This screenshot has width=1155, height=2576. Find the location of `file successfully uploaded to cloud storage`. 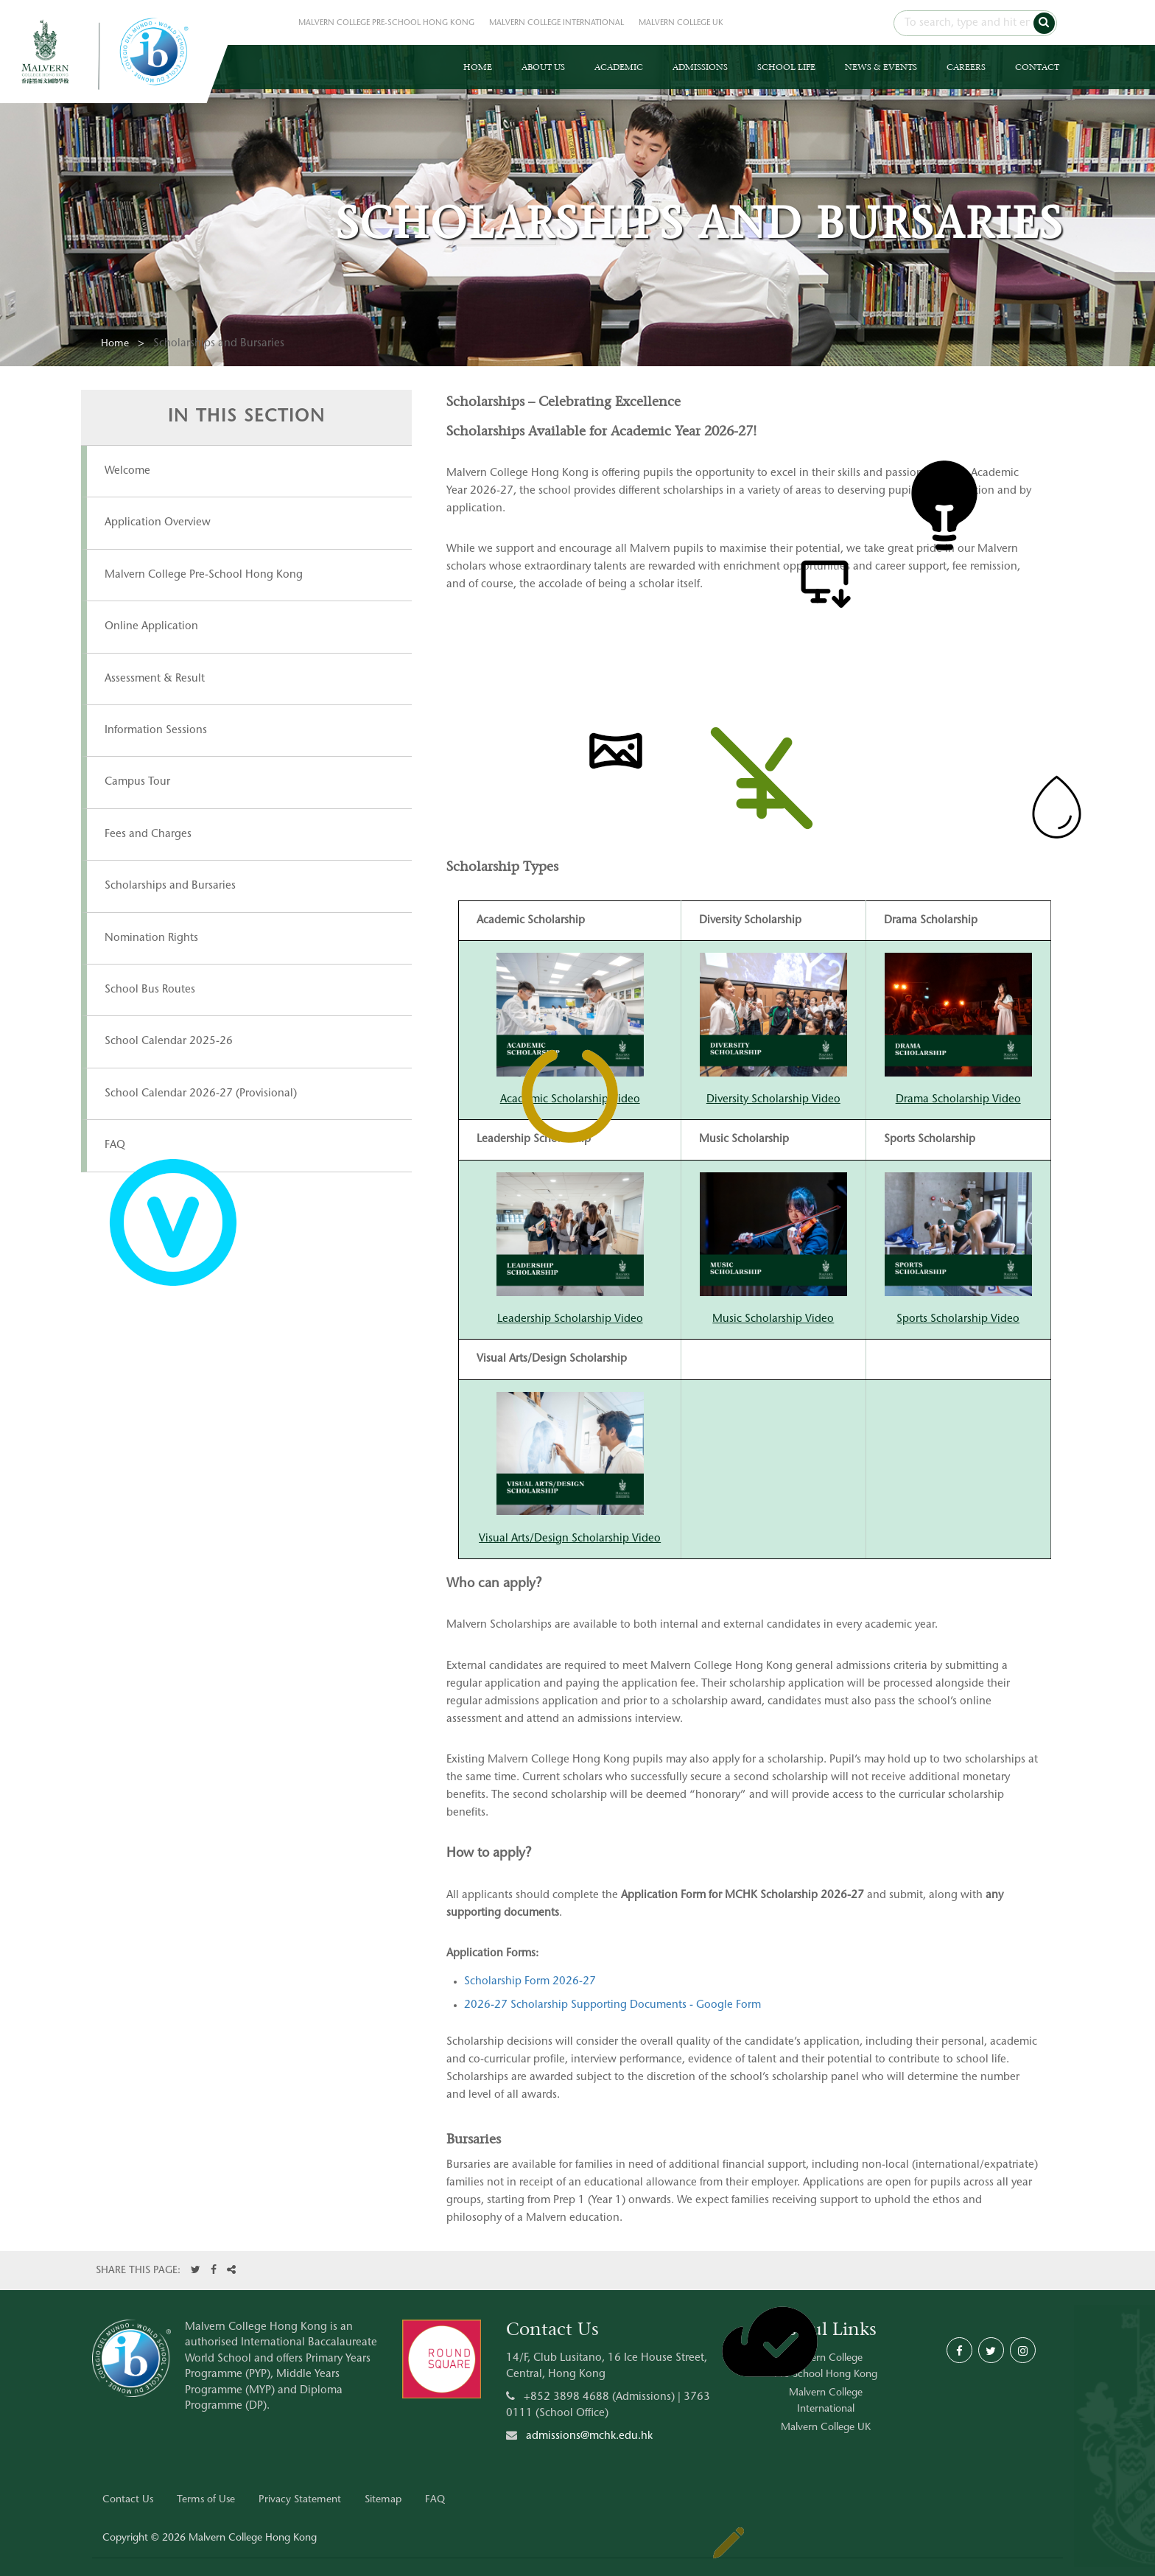

file successfully uploaded to cloud storage is located at coordinates (770, 2342).